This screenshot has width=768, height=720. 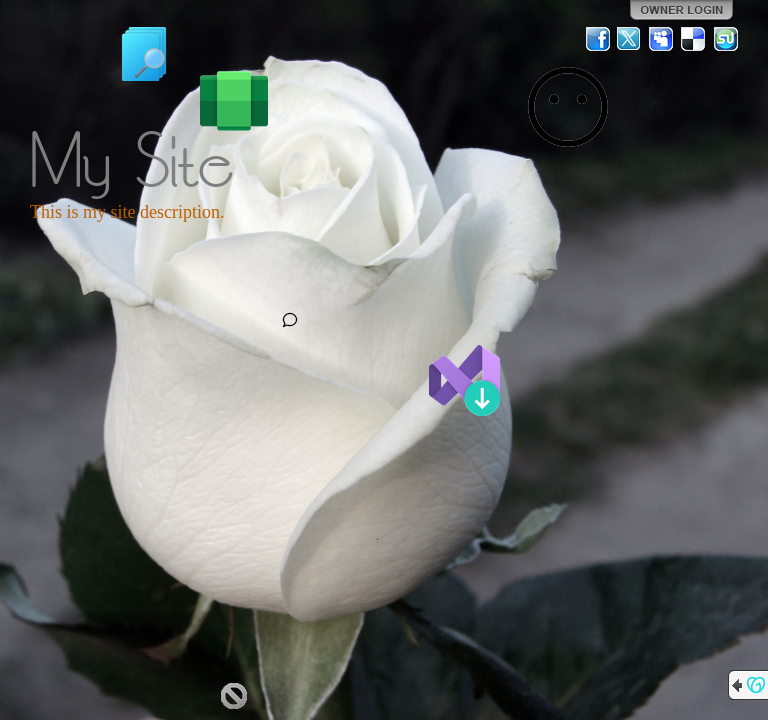 What do you see at coordinates (234, 696) in the screenshot?
I see `indicates access denied or permission restricted` at bounding box center [234, 696].